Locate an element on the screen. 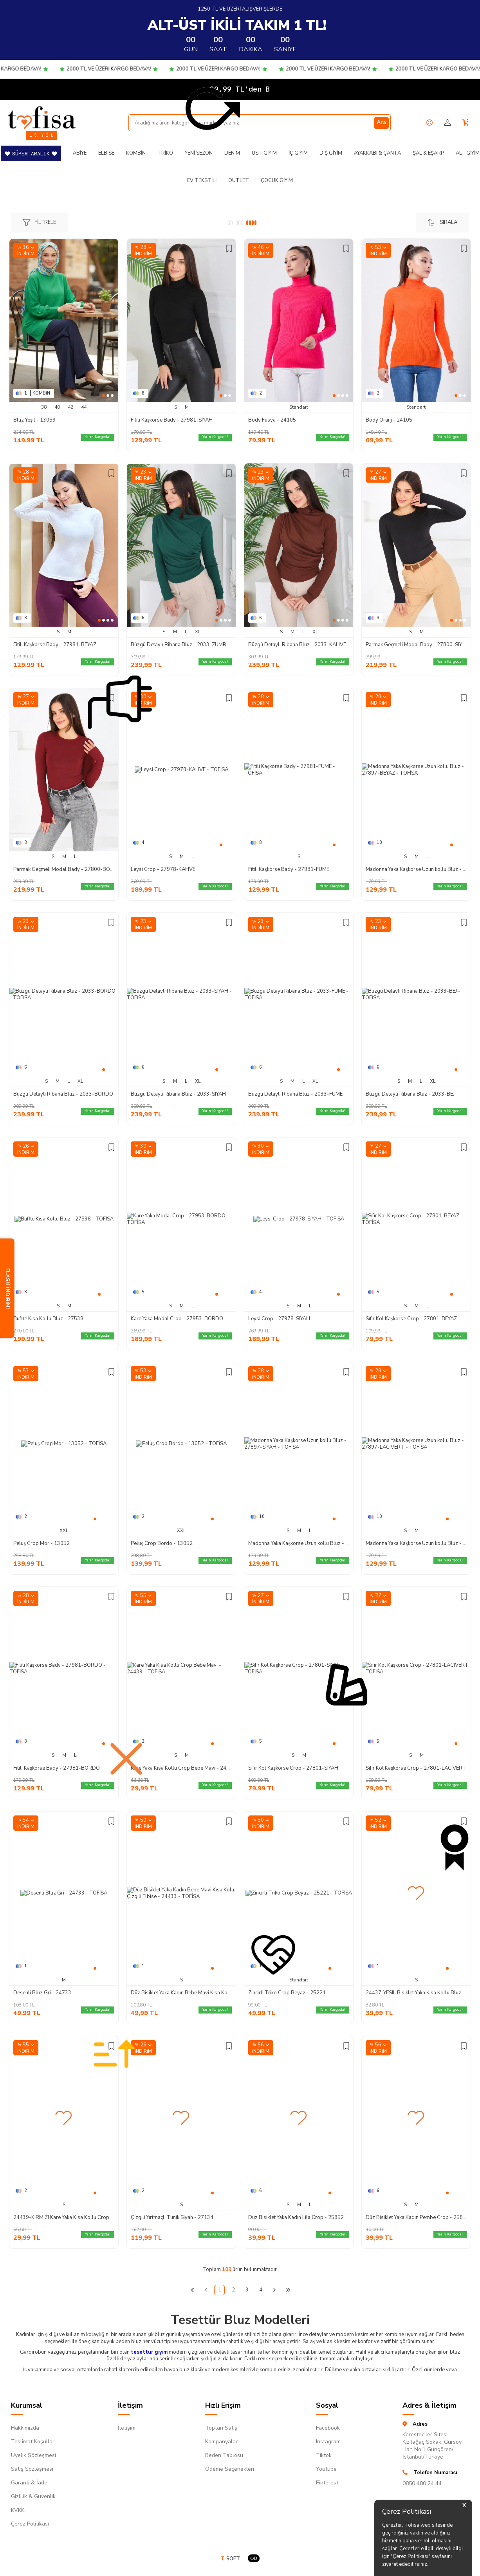  connect a plugin or extension is located at coordinates (120, 702).